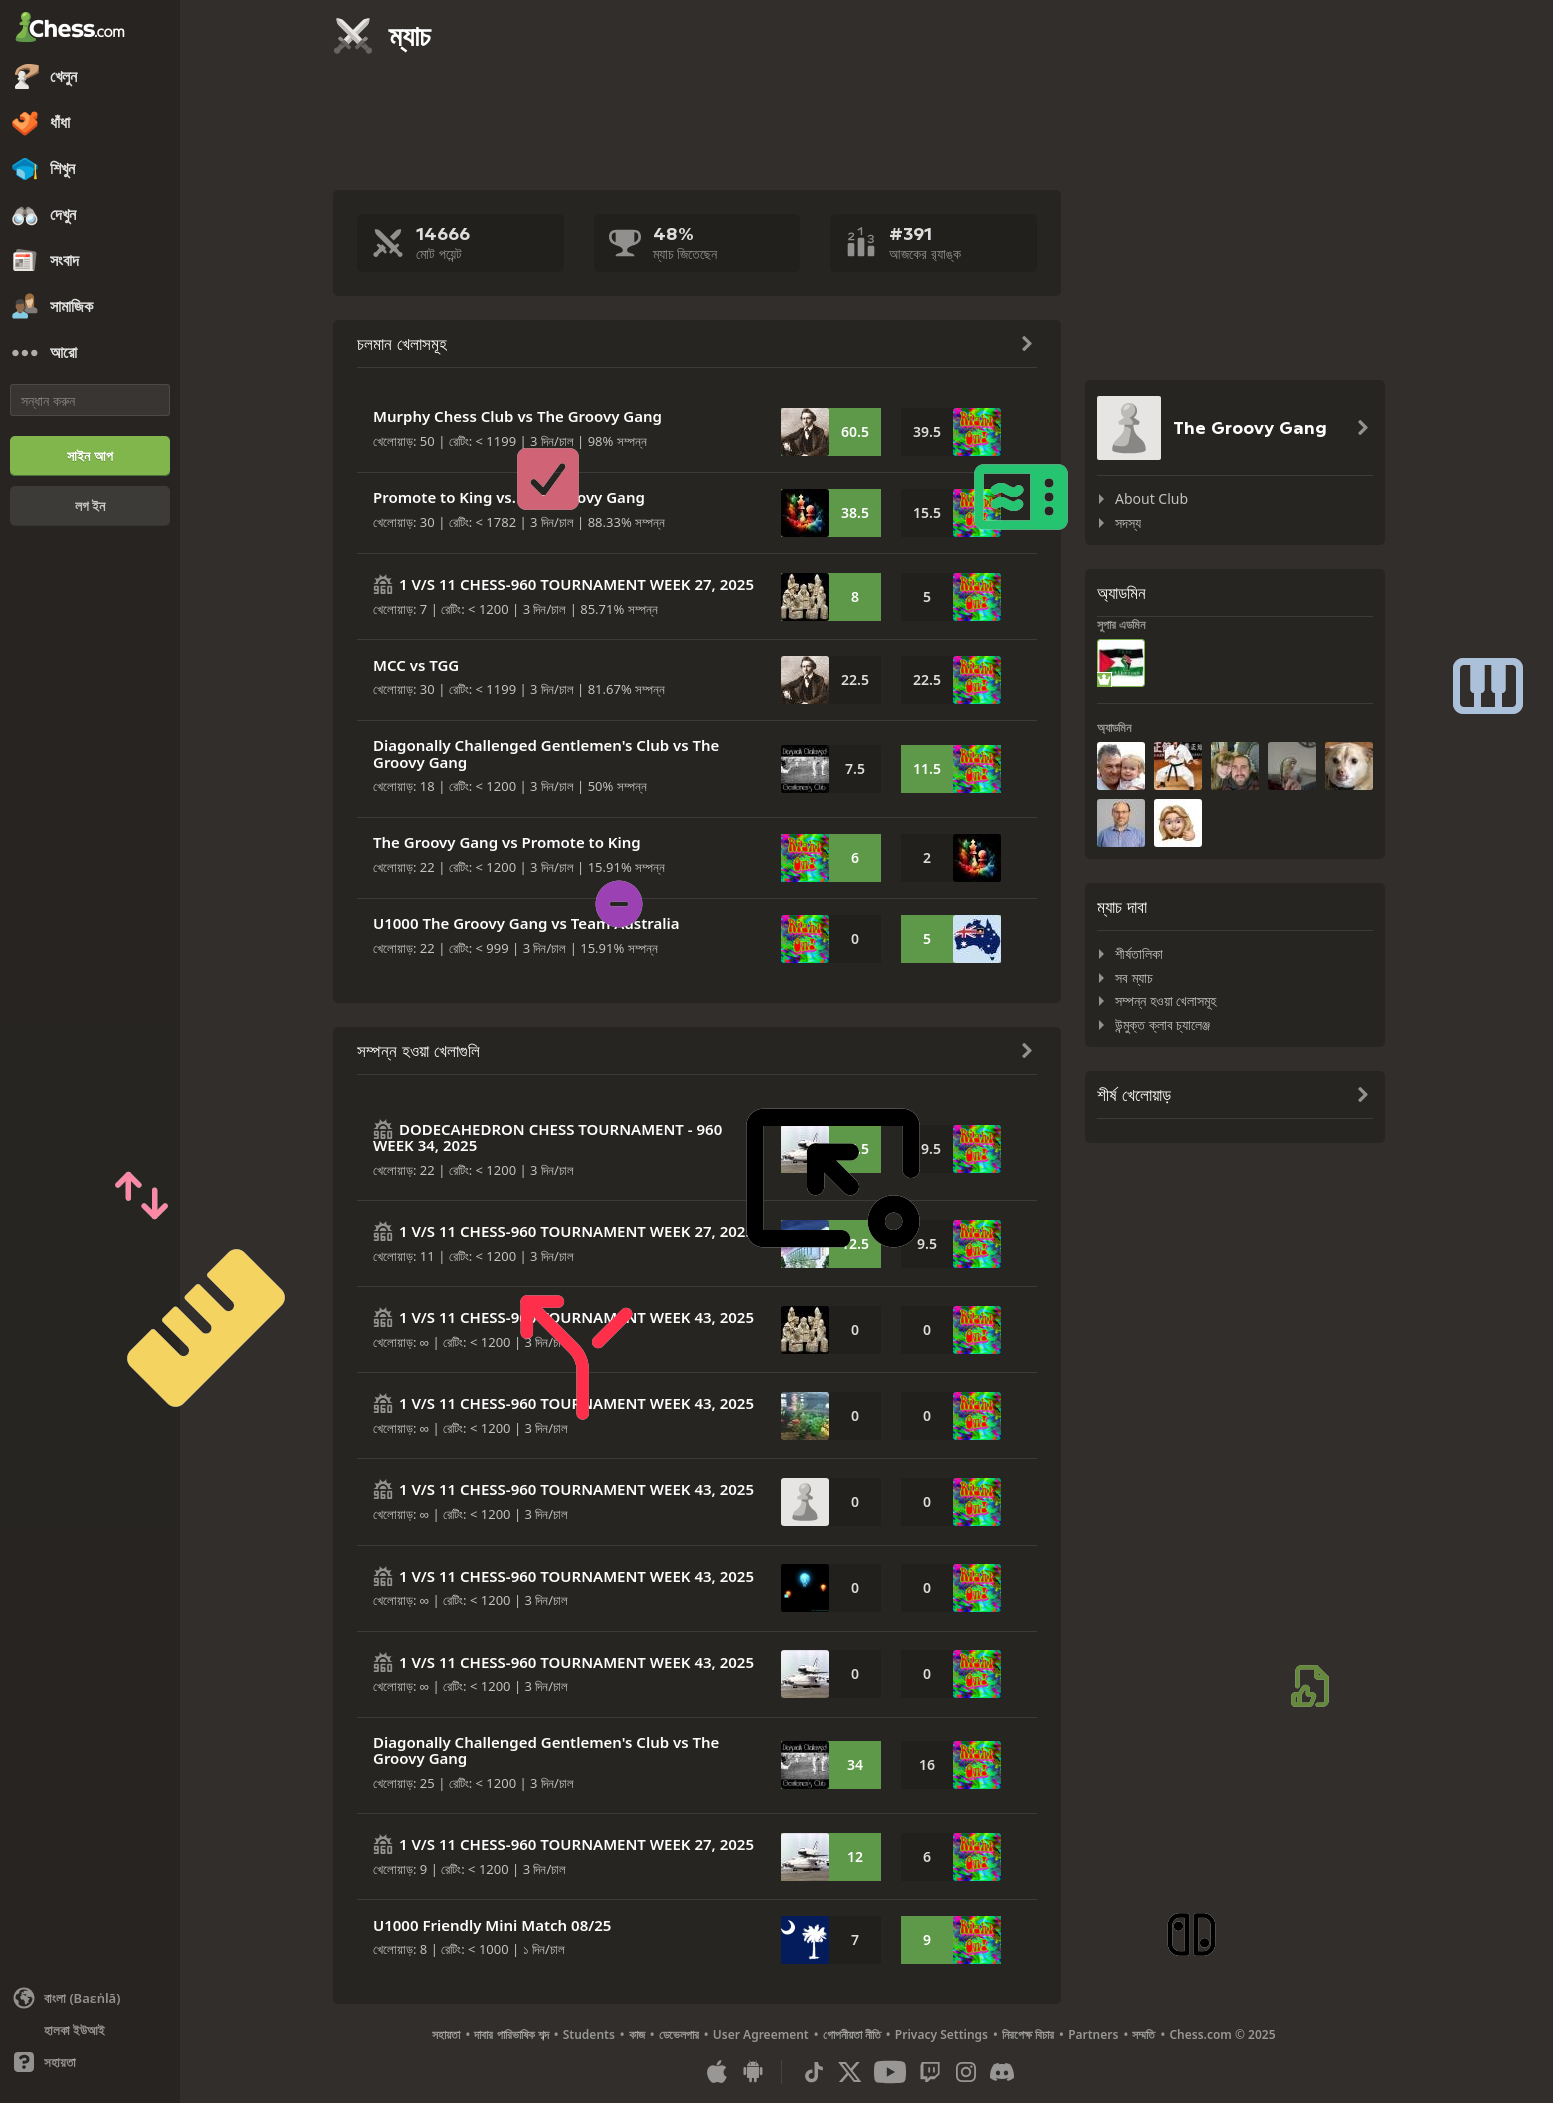  What do you see at coordinates (1312, 1686) in the screenshot?
I see `like or approve a document` at bounding box center [1312, 1686].